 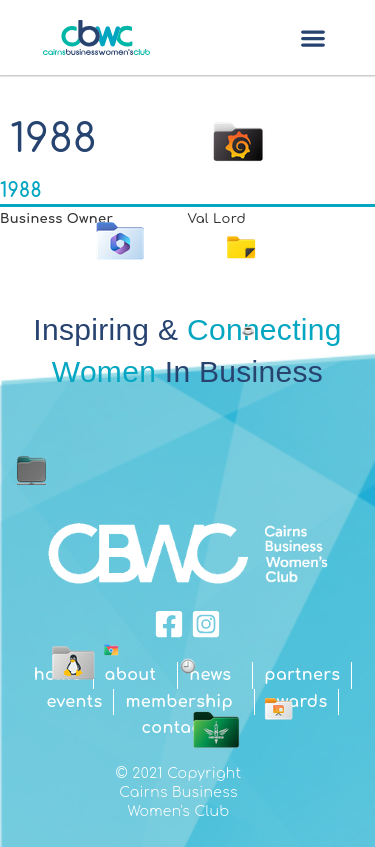 I want to click on view recently accessed files, so click(x=188, y=666).